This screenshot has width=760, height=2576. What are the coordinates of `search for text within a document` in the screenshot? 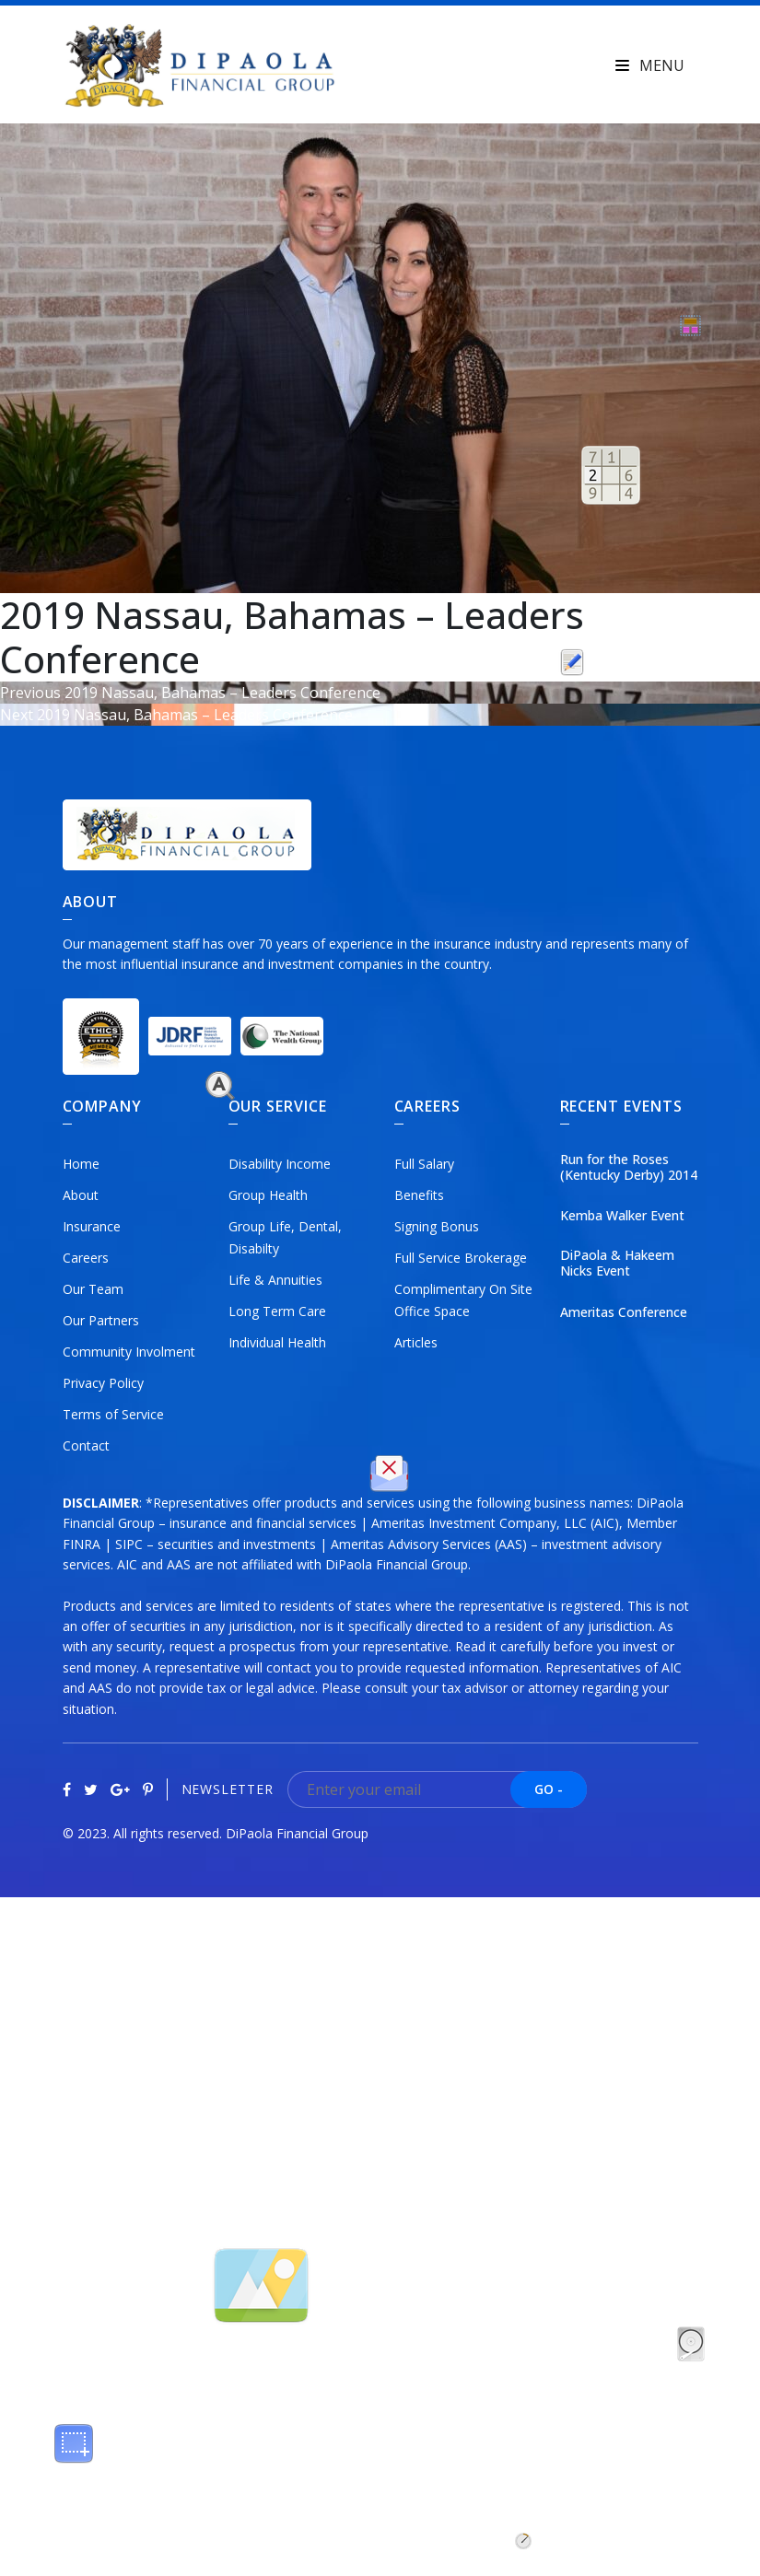 It's located at (220, 1086).